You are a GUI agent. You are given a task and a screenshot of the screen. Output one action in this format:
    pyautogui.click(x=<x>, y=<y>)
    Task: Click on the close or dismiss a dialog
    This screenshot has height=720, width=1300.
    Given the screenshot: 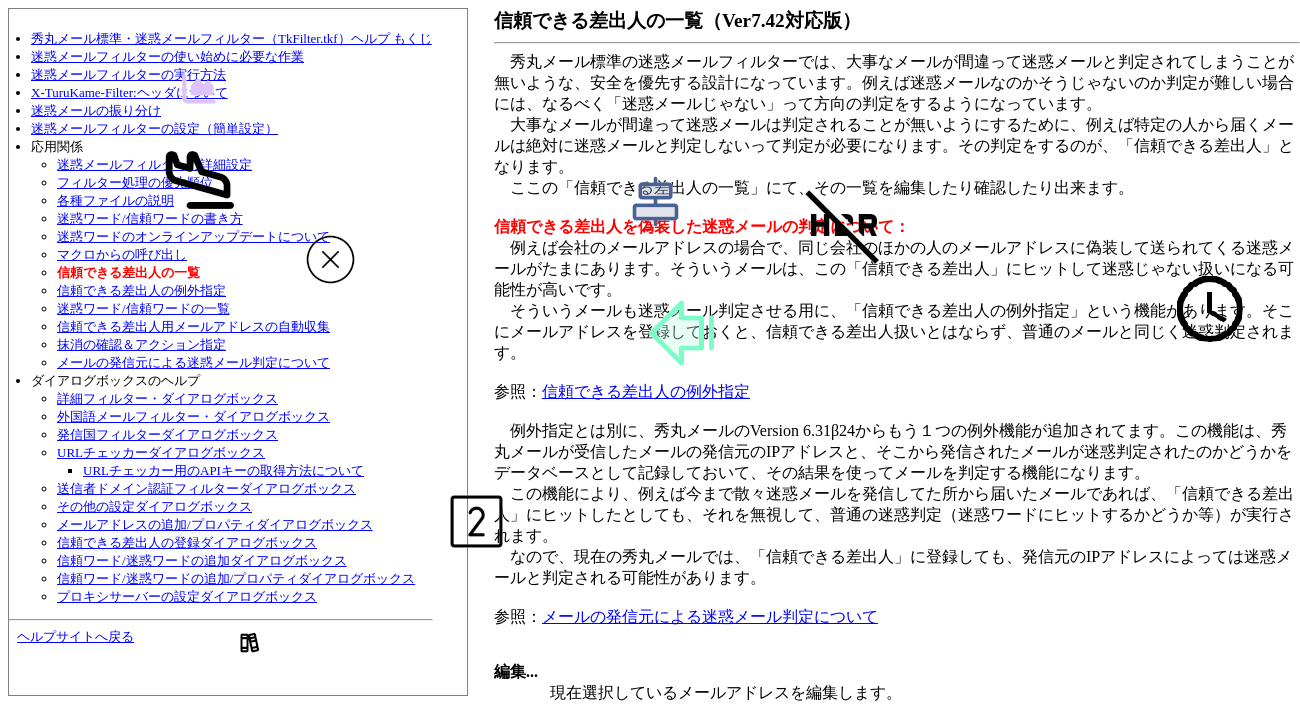 What is the action you would take?
    pyautogui.click(x=330, y=259)
    